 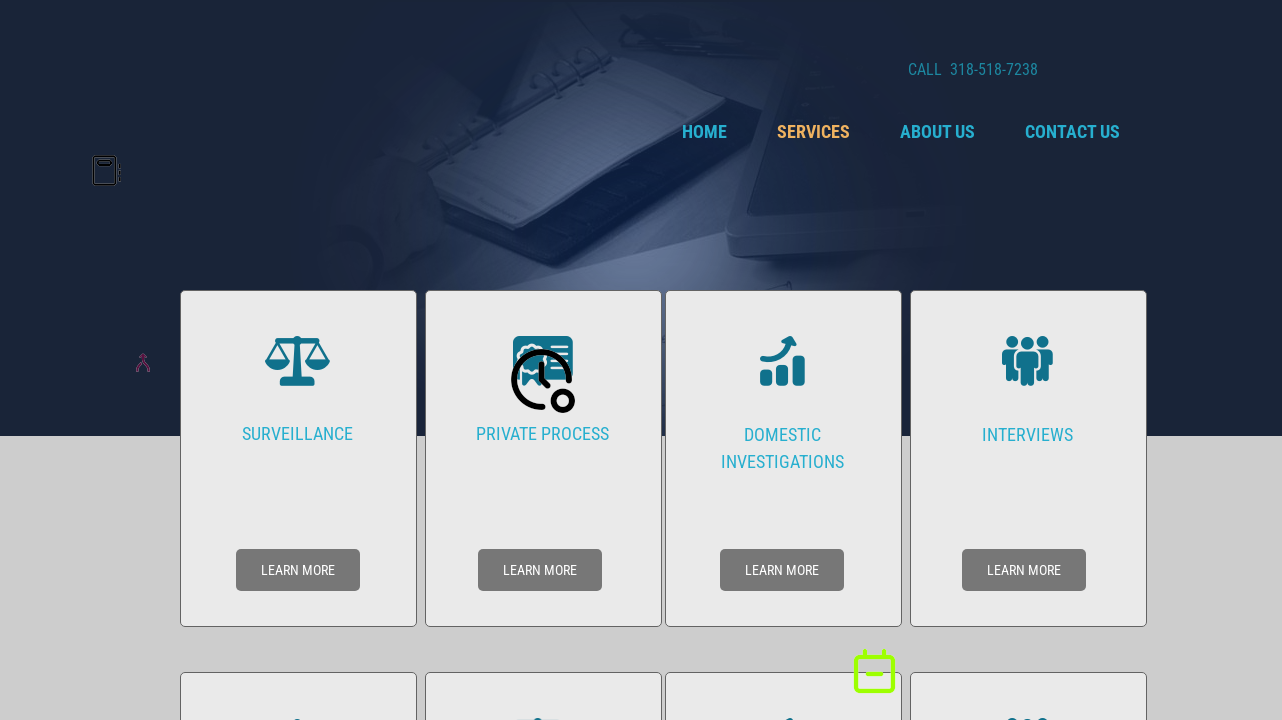 I want to click on start recording time or duration, so click(x=541, y=379).